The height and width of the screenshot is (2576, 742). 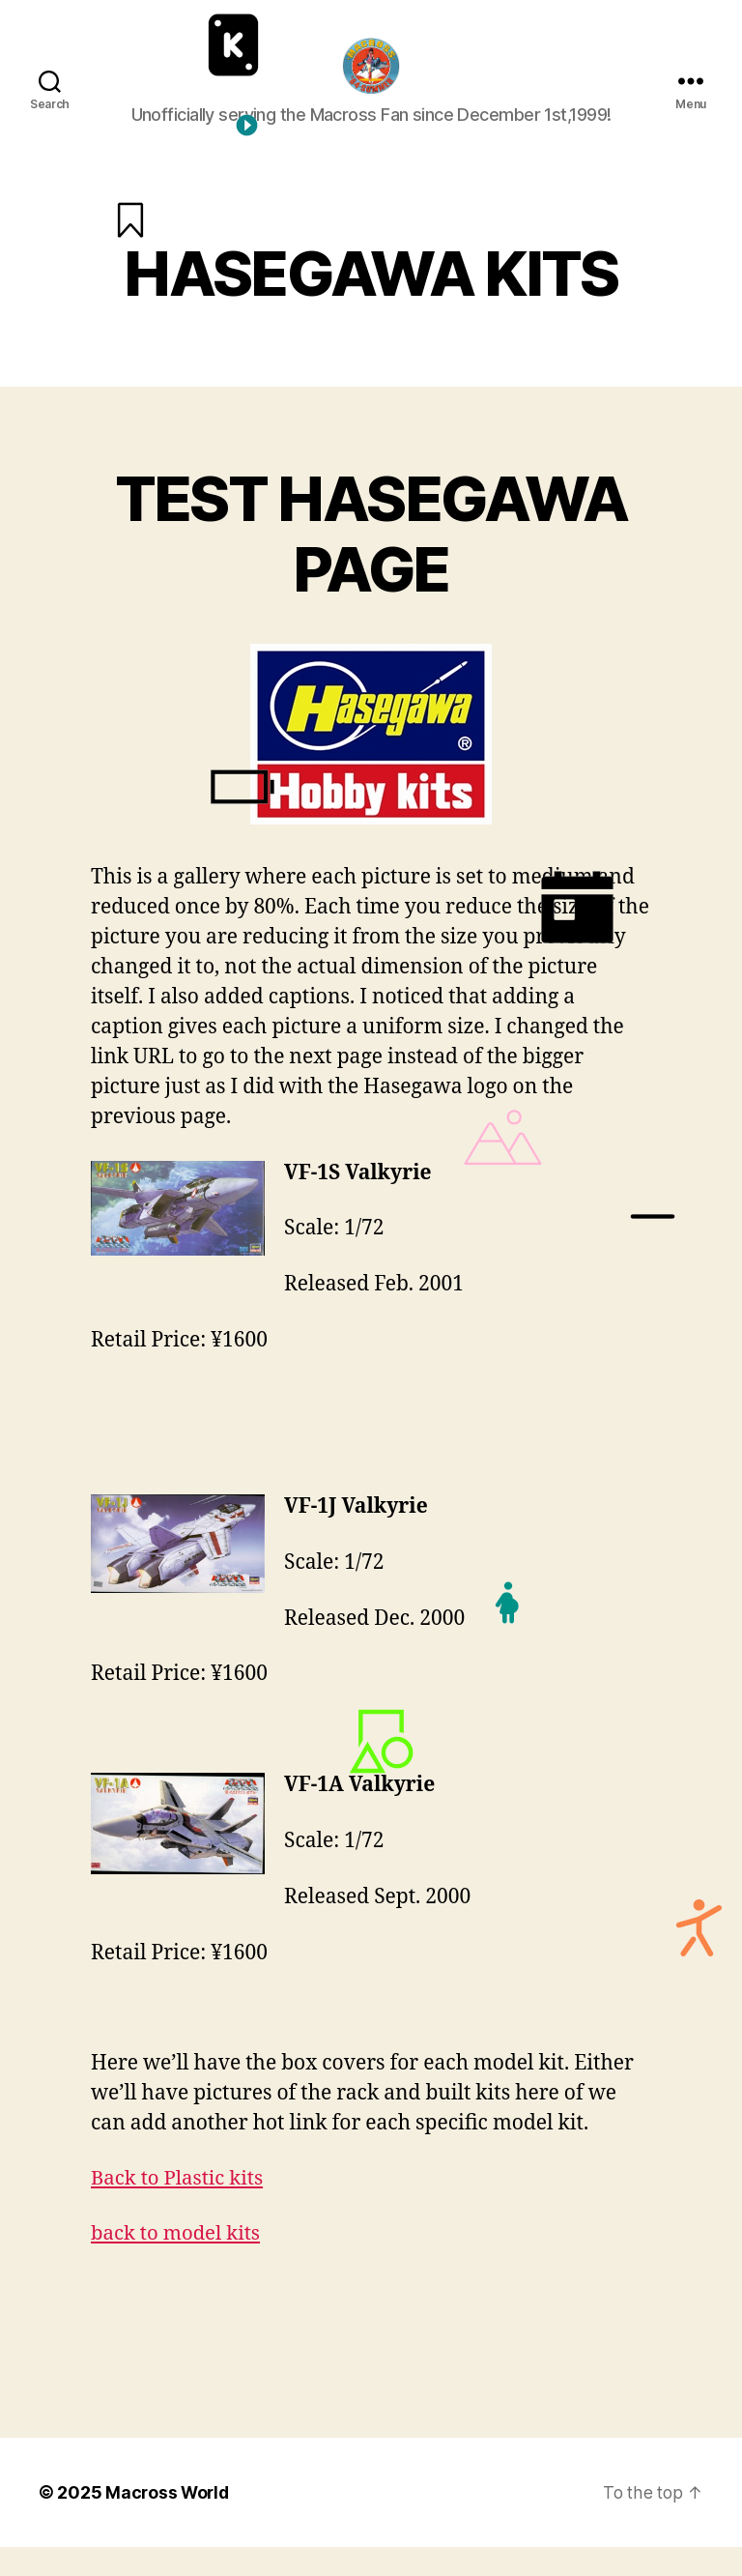 What do you see at coordinates (243, 787) in the screenshot?
I see `indicates battery is completely drained` at bounding box center [243, 787].